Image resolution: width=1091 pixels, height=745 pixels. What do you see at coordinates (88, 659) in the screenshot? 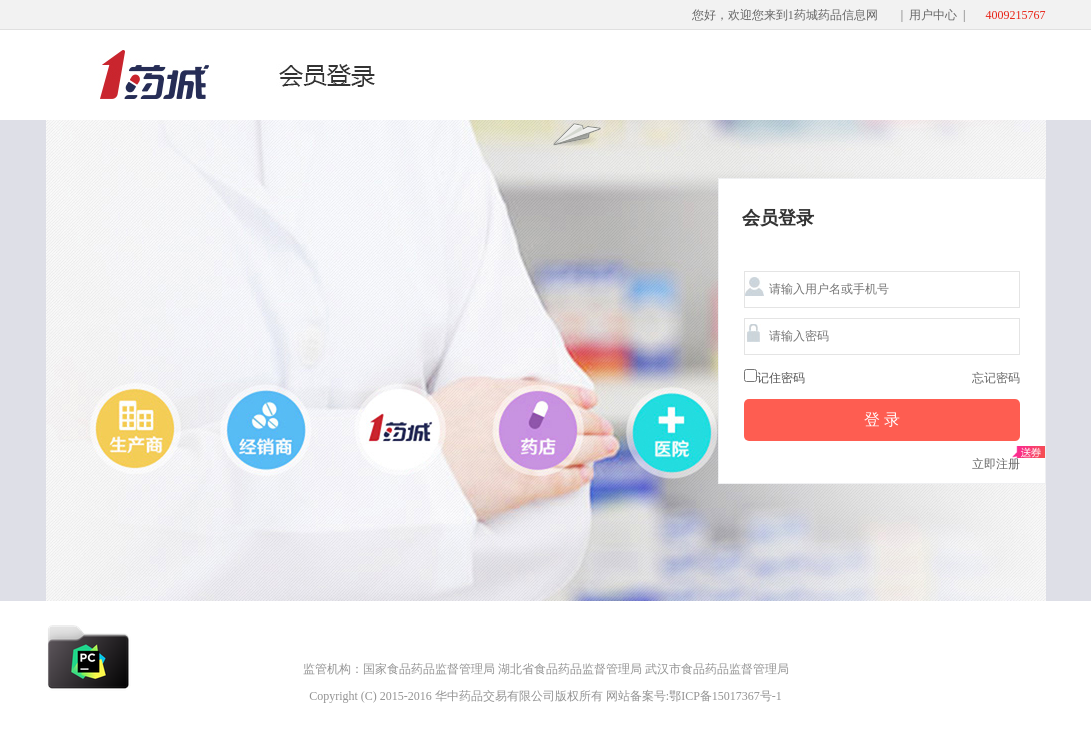
I see `open pycharm project folder` at bounding box center [88, 659].